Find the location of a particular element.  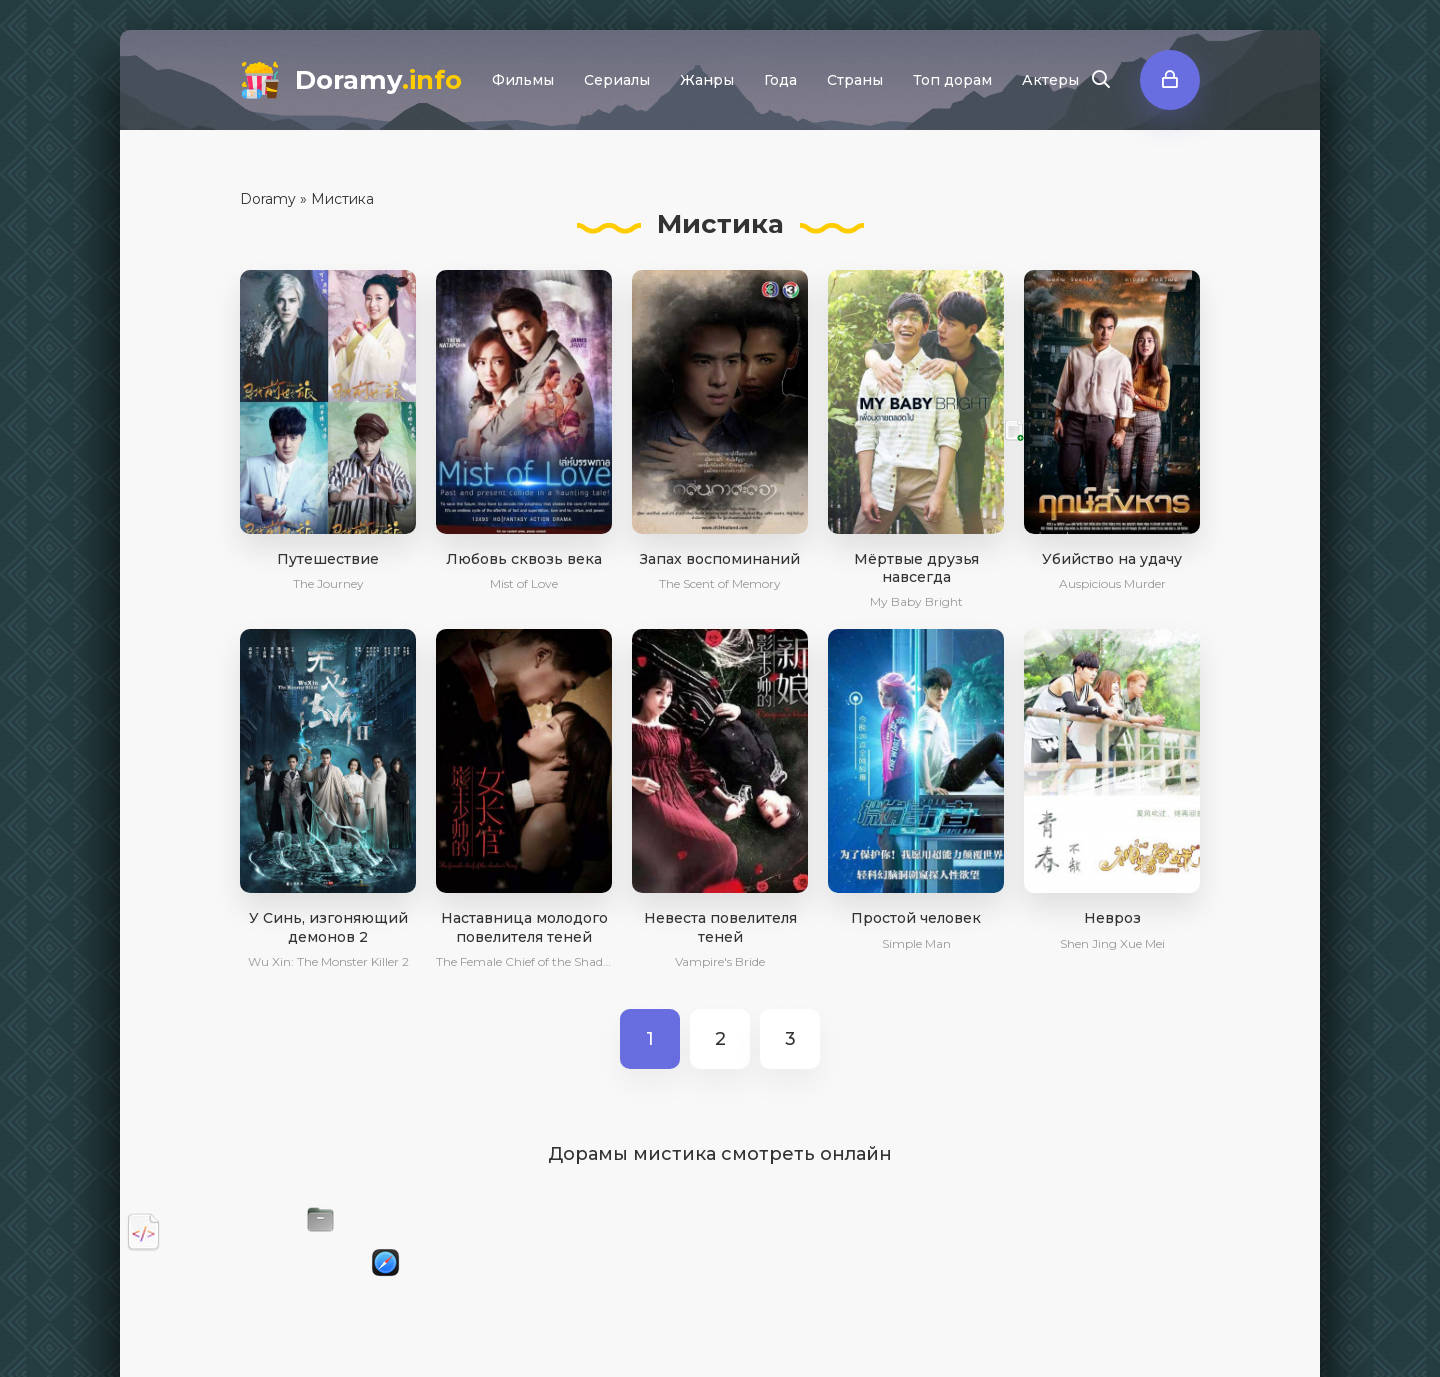

create a new document is located at coordinates (1014, 430).